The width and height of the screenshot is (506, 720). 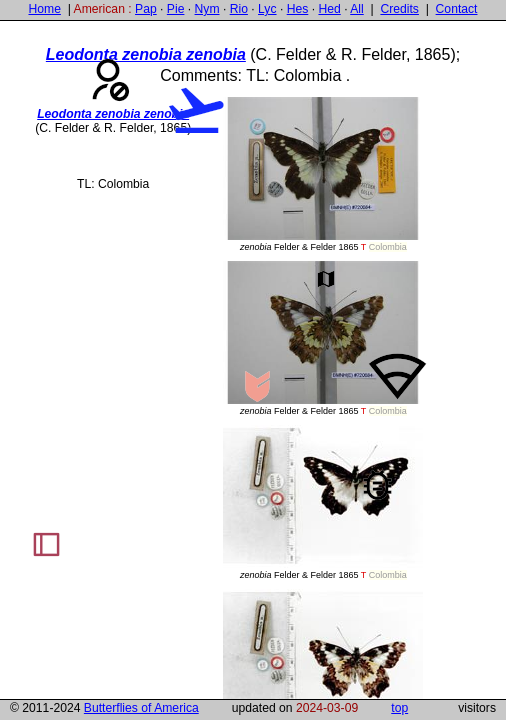 I want to click on report a bug or software issue, so click(x=377, y=484).